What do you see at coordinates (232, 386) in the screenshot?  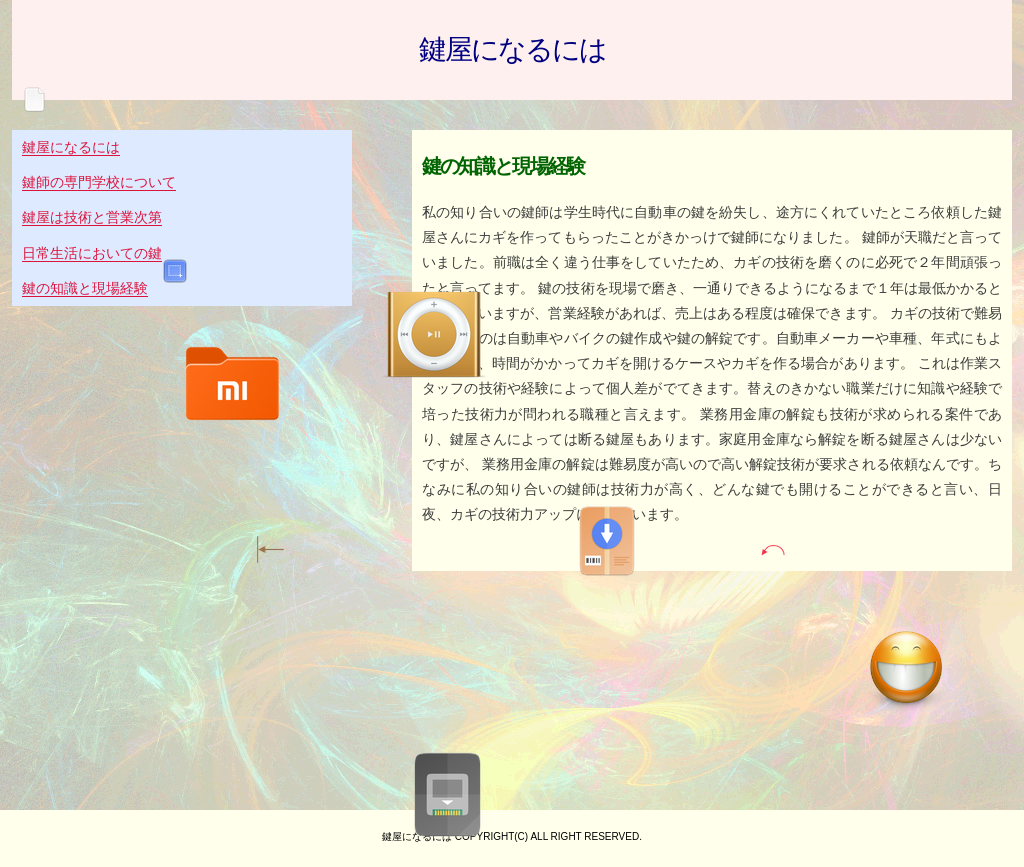 I see `open xiaomi-related files folder` at bounding box center [232, 386].